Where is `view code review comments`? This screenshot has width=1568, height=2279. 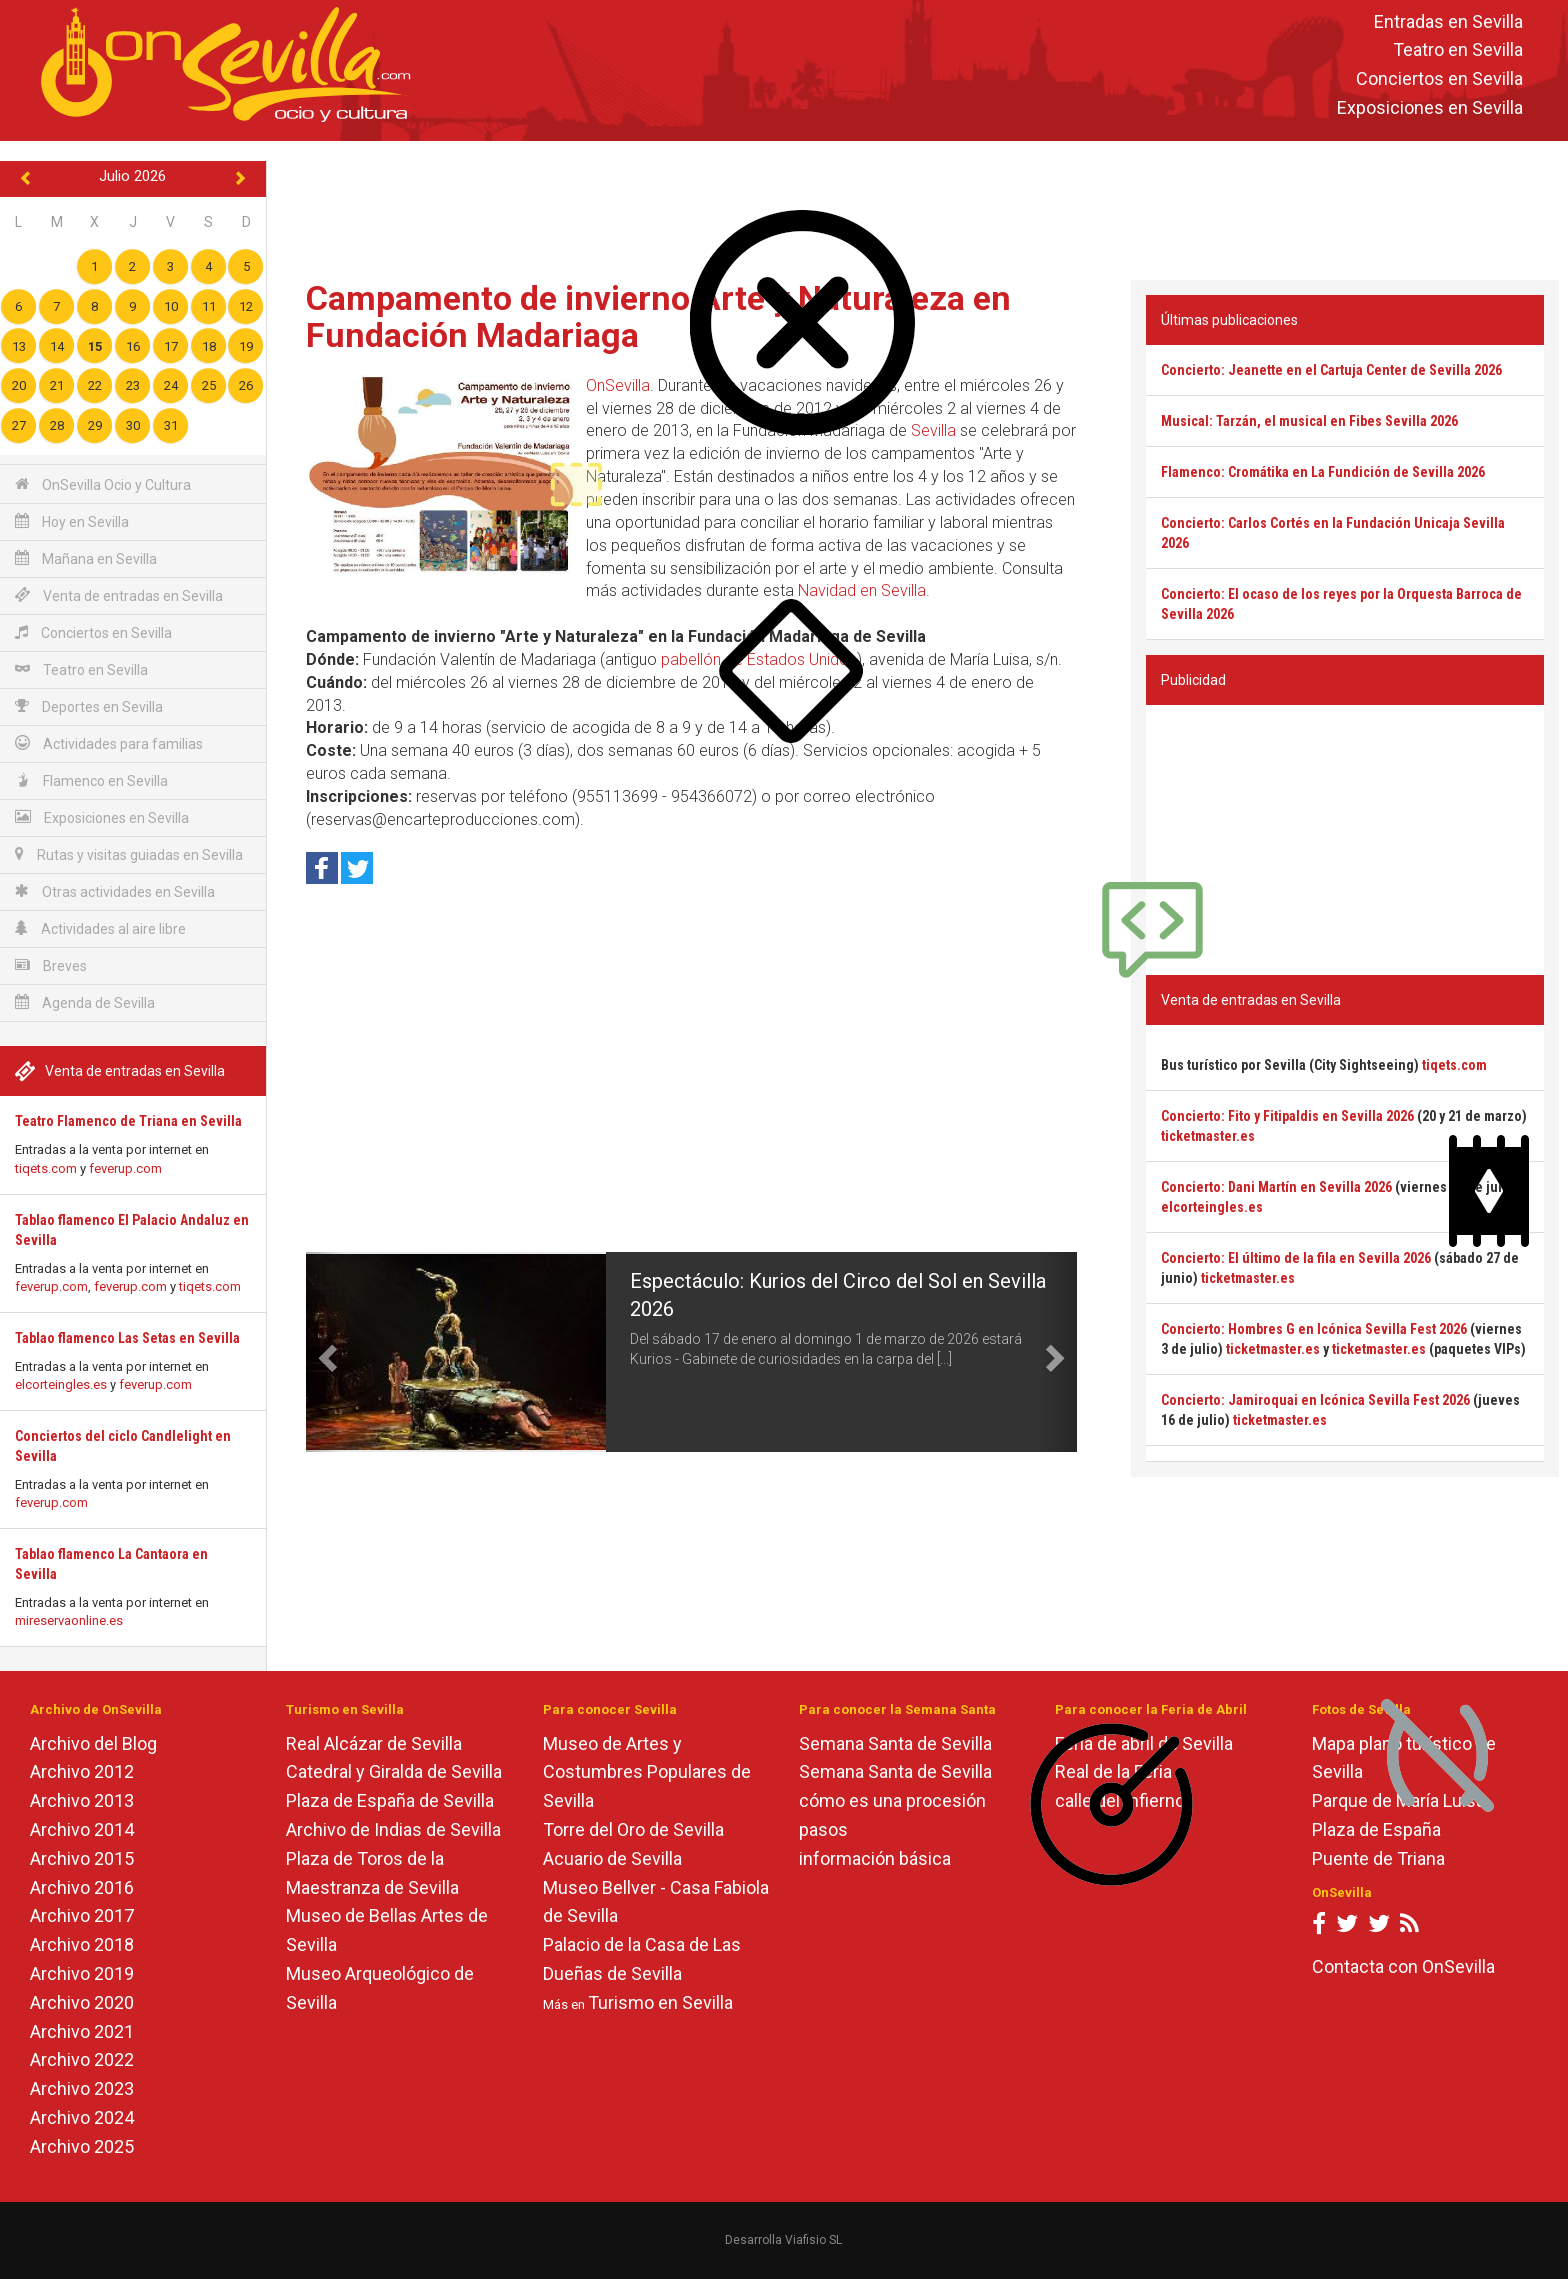 view code review comments is located at coordinates (1152, 927).